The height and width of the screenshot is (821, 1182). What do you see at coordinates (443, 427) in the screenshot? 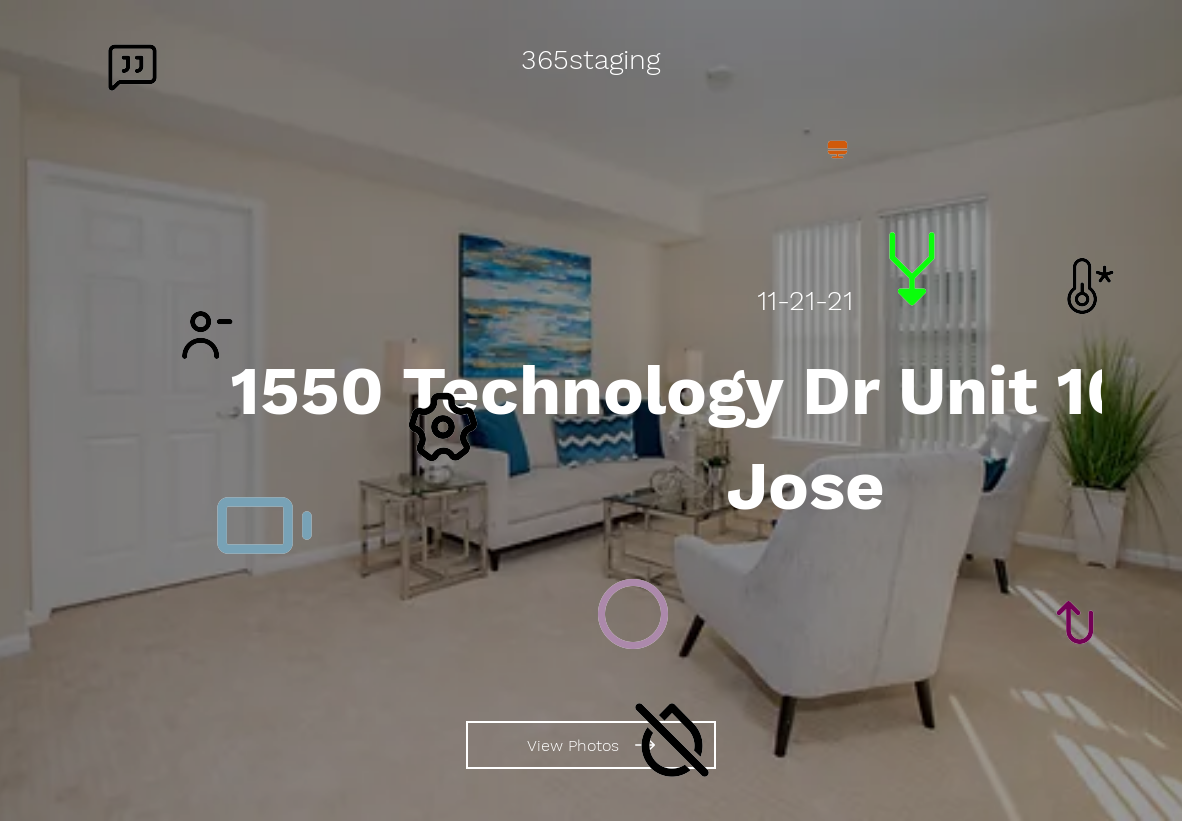
I see `access app settings` at bounding box center [443, 427].